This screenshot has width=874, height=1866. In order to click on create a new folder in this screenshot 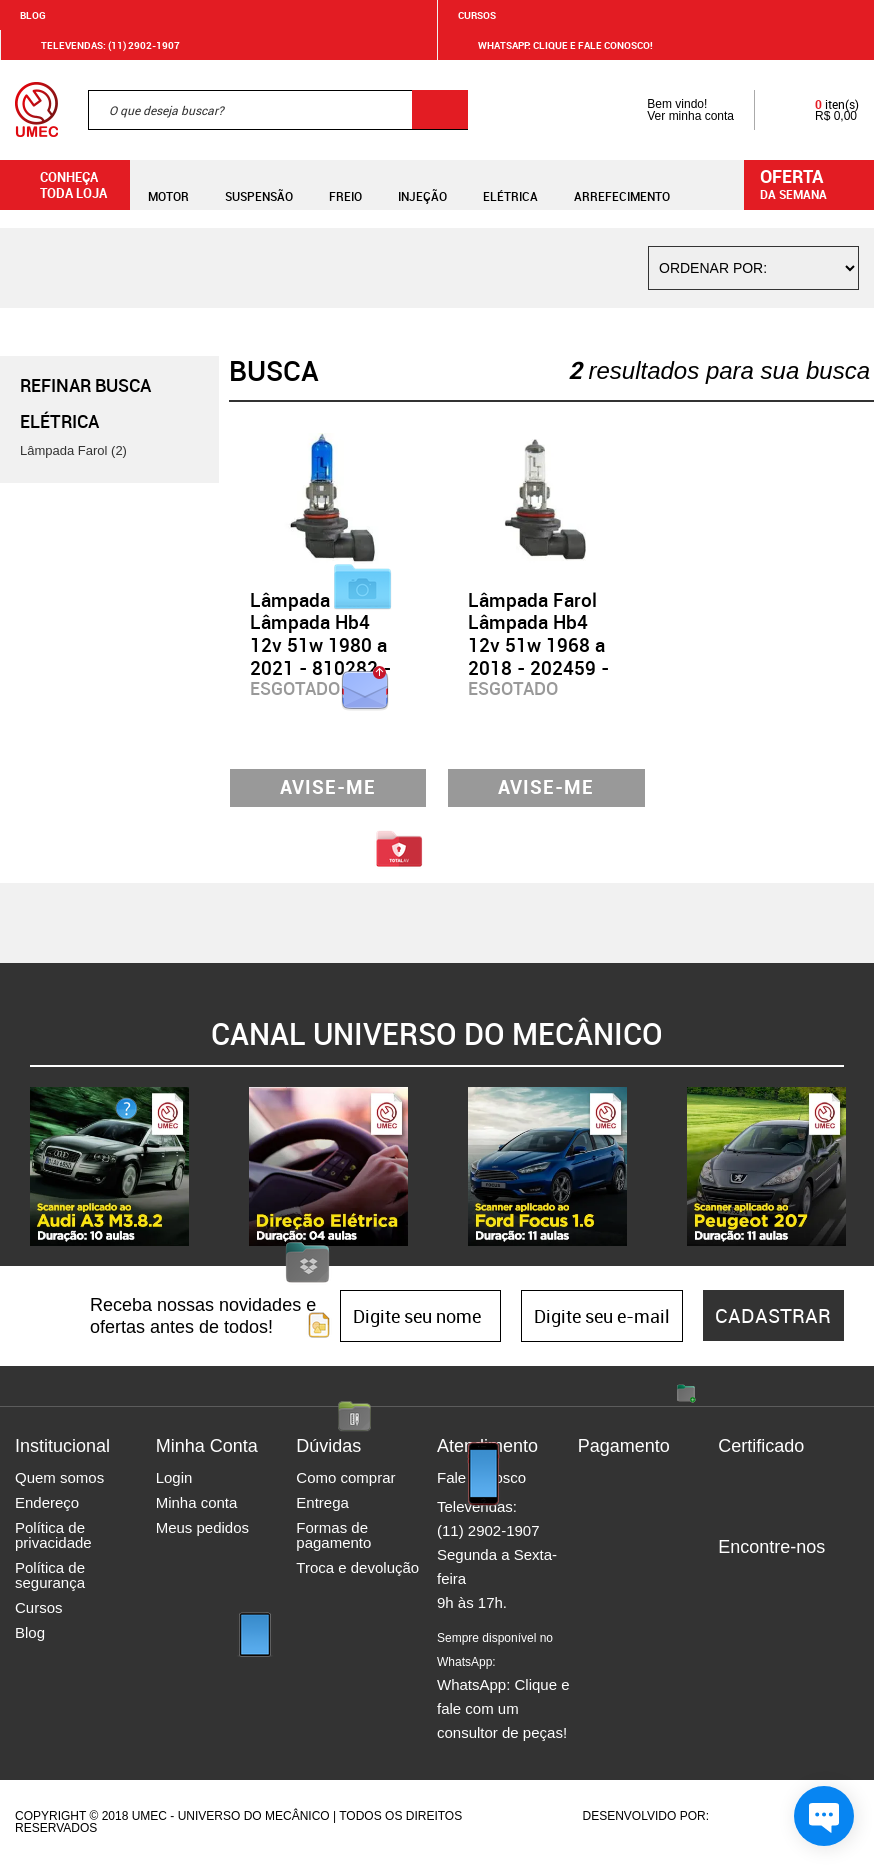, I will do `click(686, 1393)`.